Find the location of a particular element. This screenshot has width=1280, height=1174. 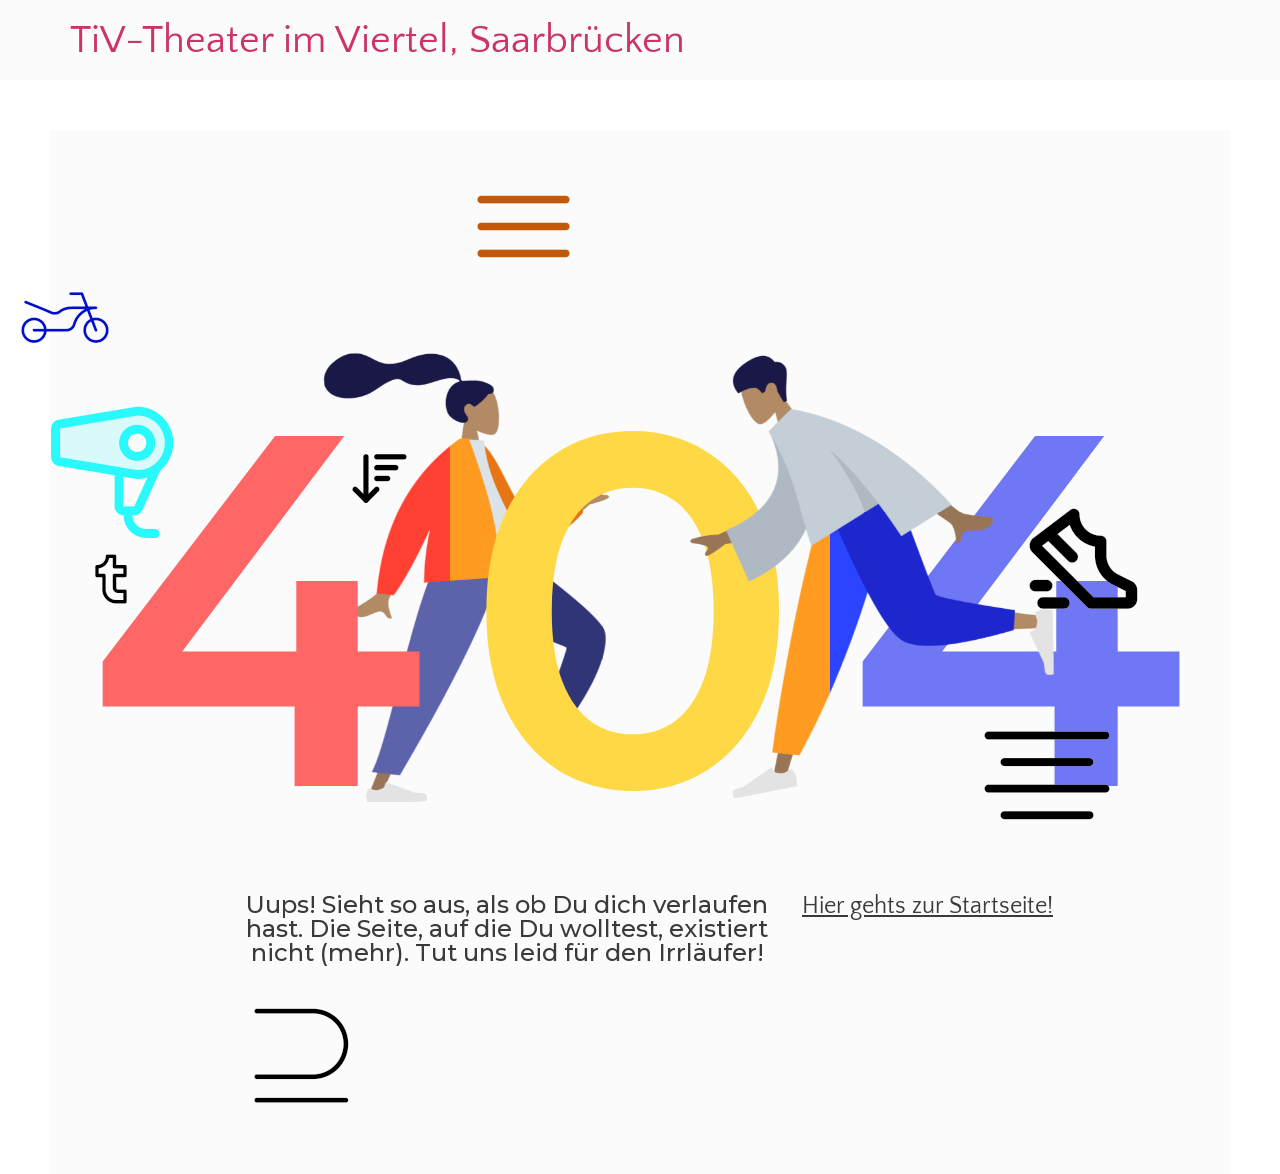

select motorcycle as vehicle type is located at coordinates (65, 319).